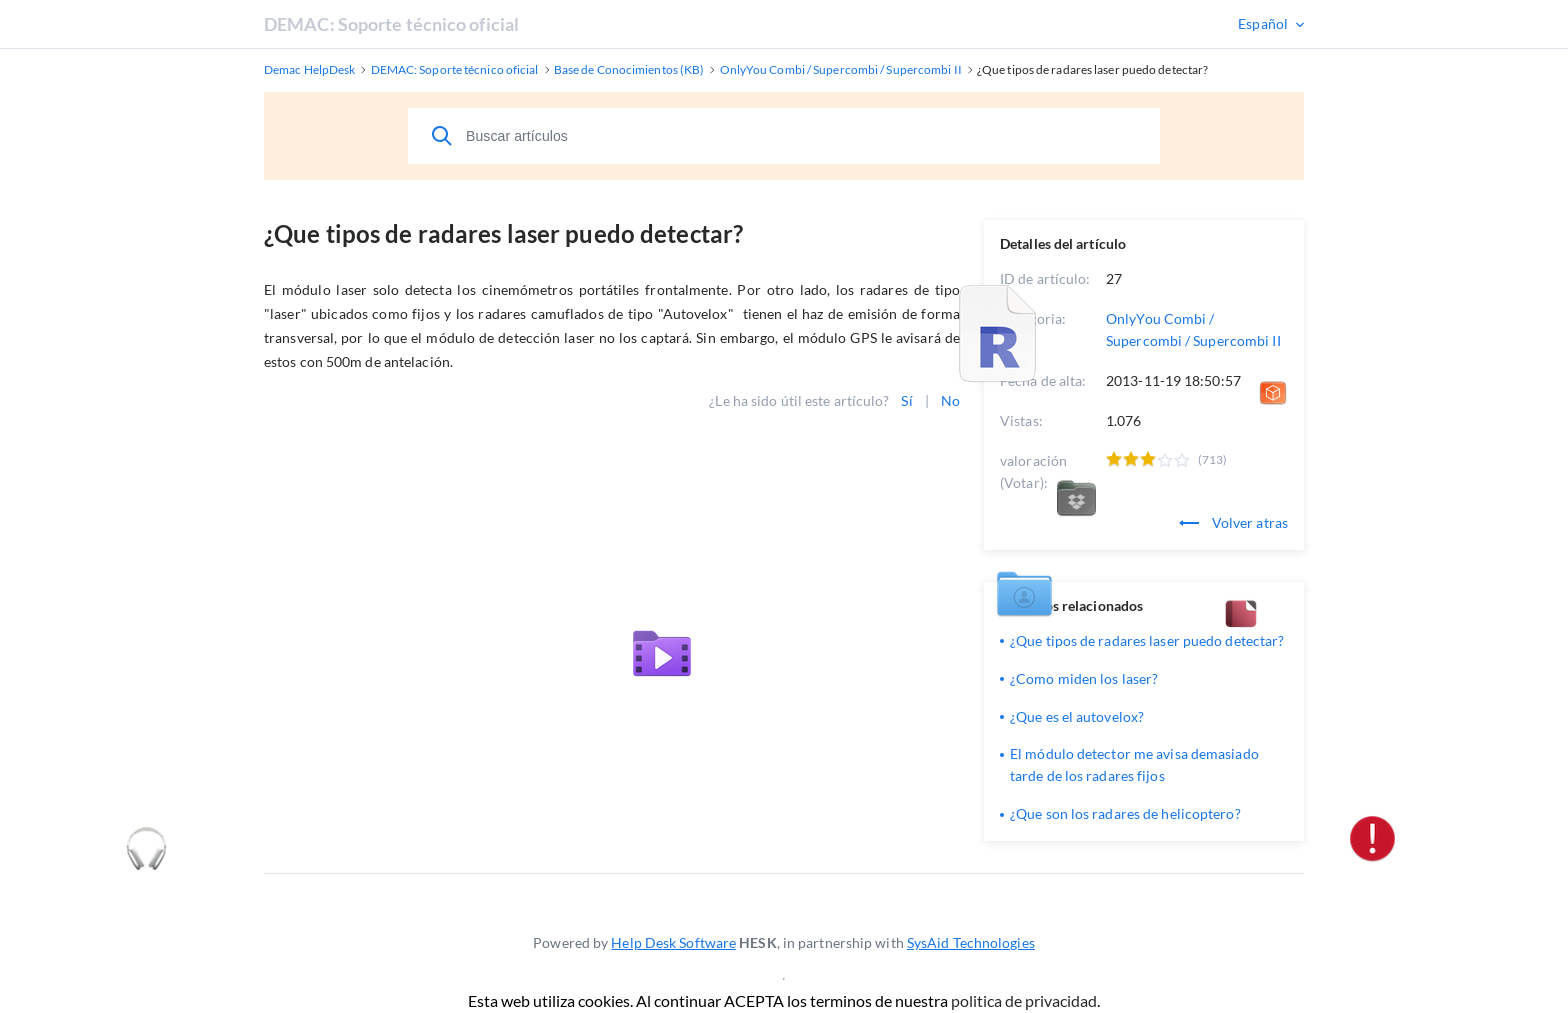 Image resolution: width=1568 pixels, height=1013 pixels. What do you see at coordinates (1241, 613) in the screenshot?
I see `change desktop wallpaper settings` at bounding box center [1241, 613].